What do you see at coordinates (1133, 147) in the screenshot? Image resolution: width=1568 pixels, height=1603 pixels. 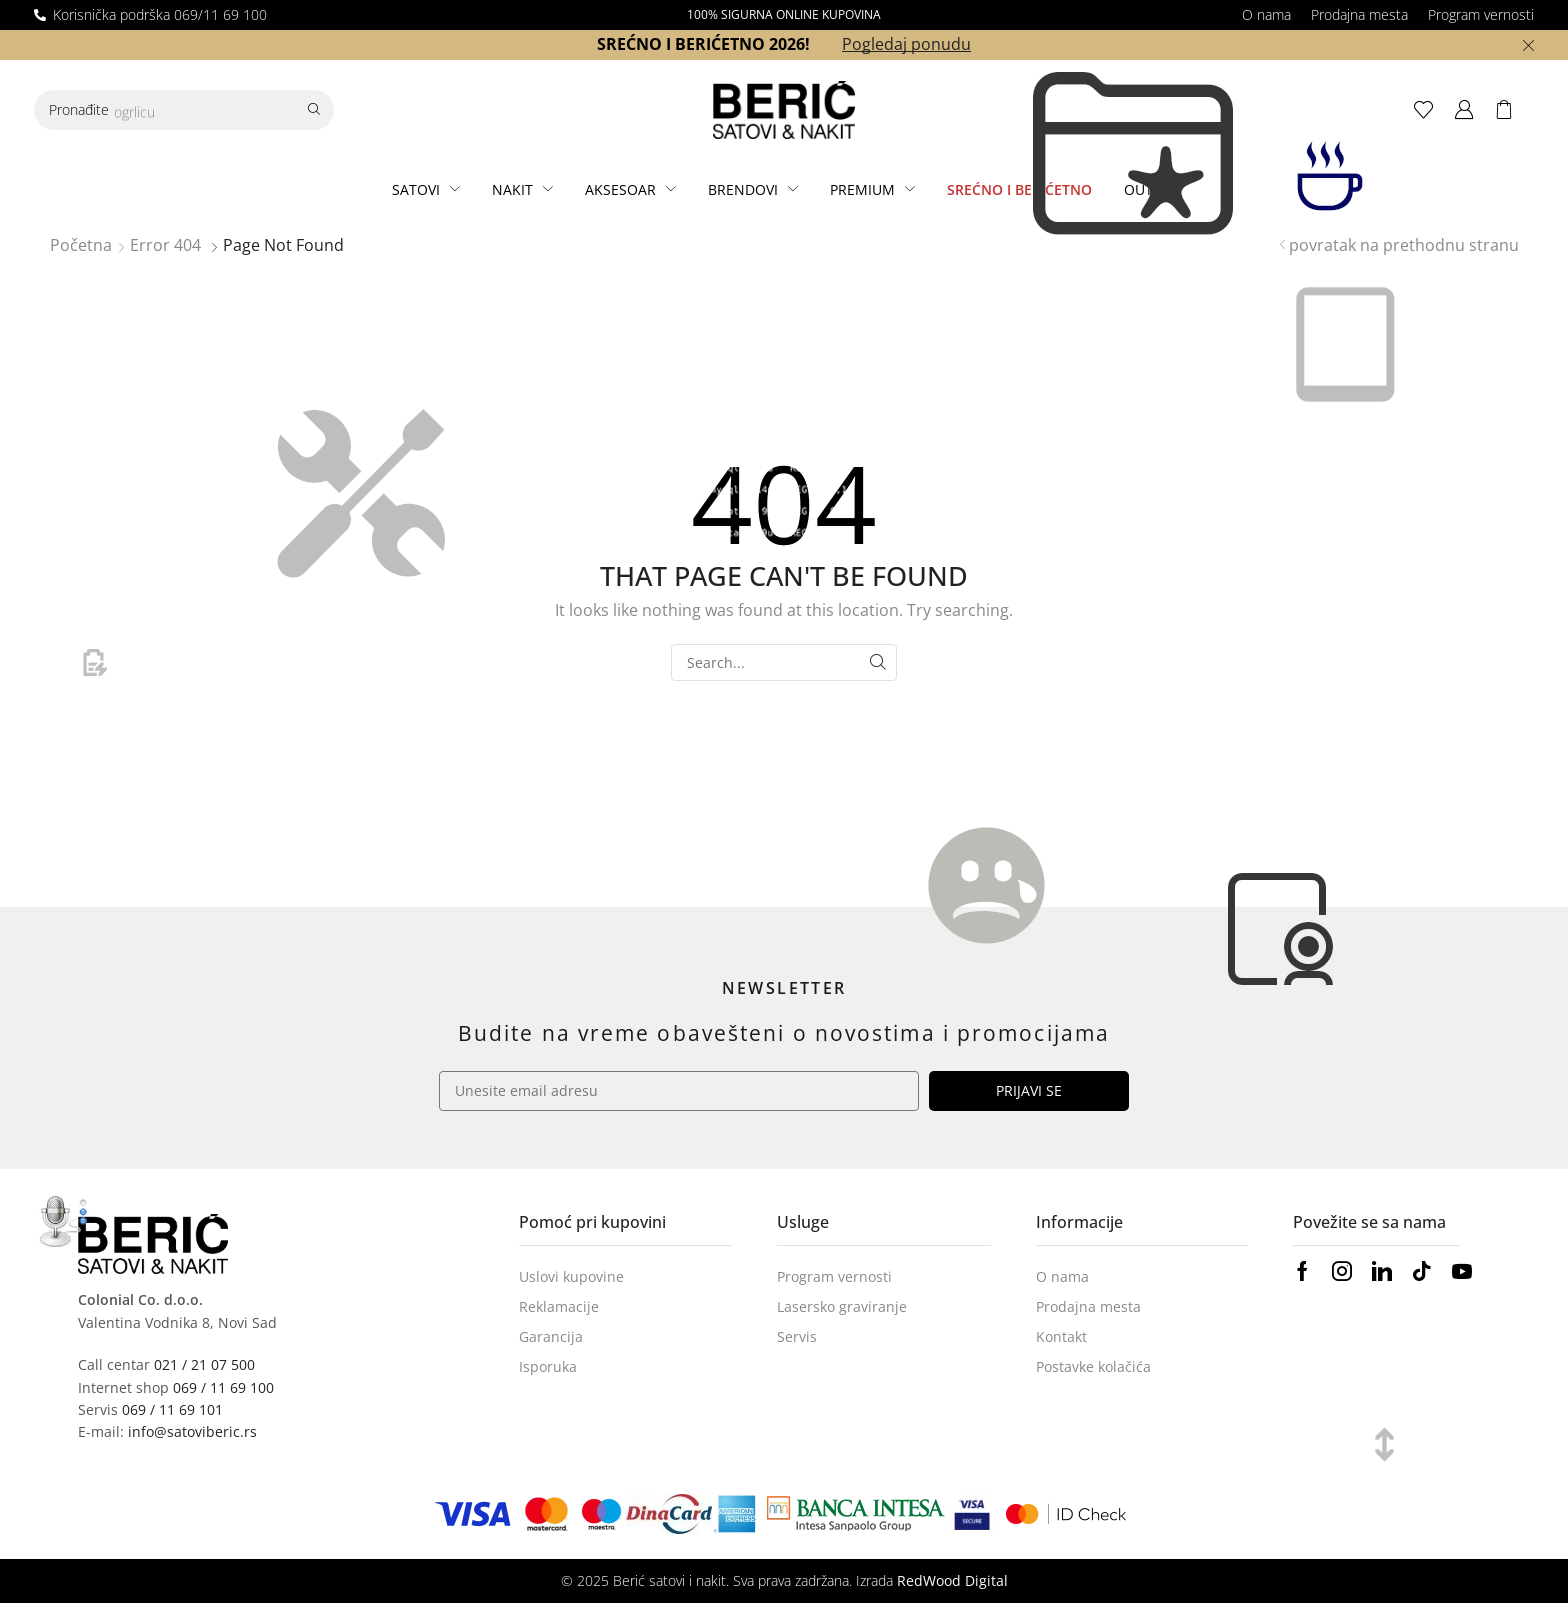 I see `open sparkleshare folder` at bounding box center [1133, 147].